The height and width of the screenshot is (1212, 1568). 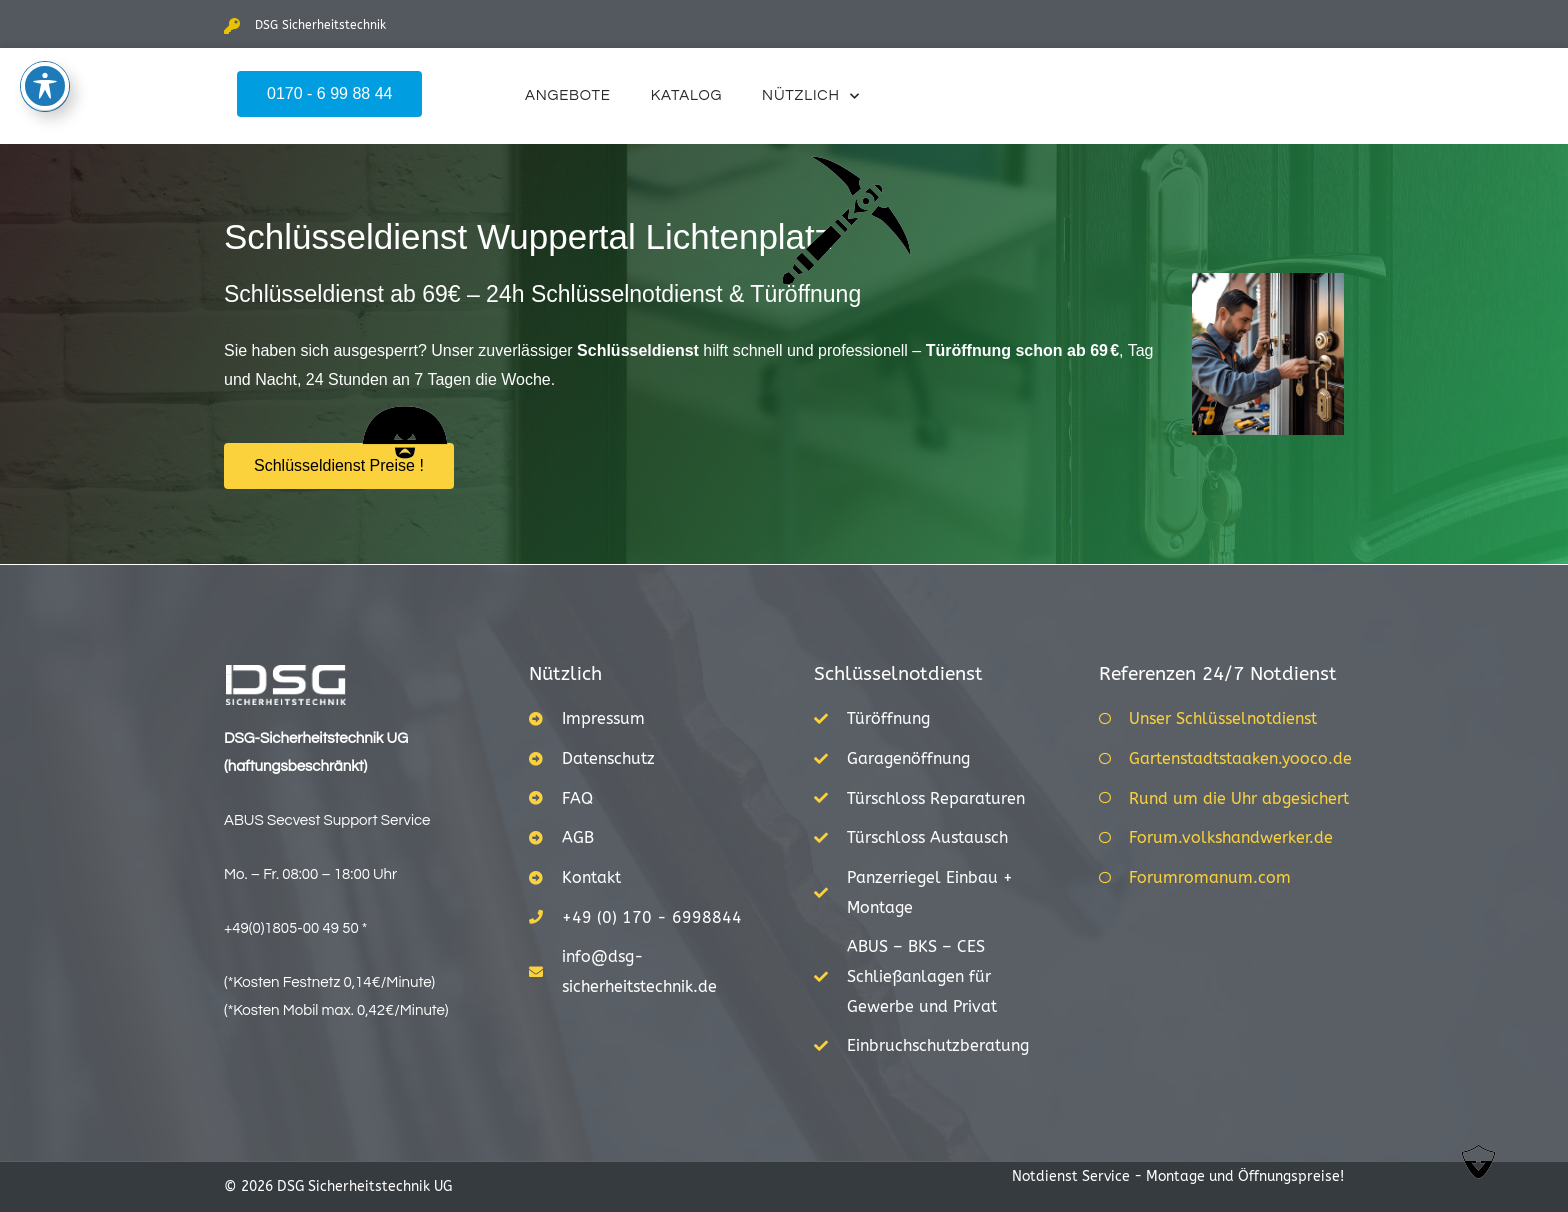 What do you see at coordinates (846, 220) in the screenshot?
I see `select war pick weapon in game inventory` at bounding box center [846, 220].